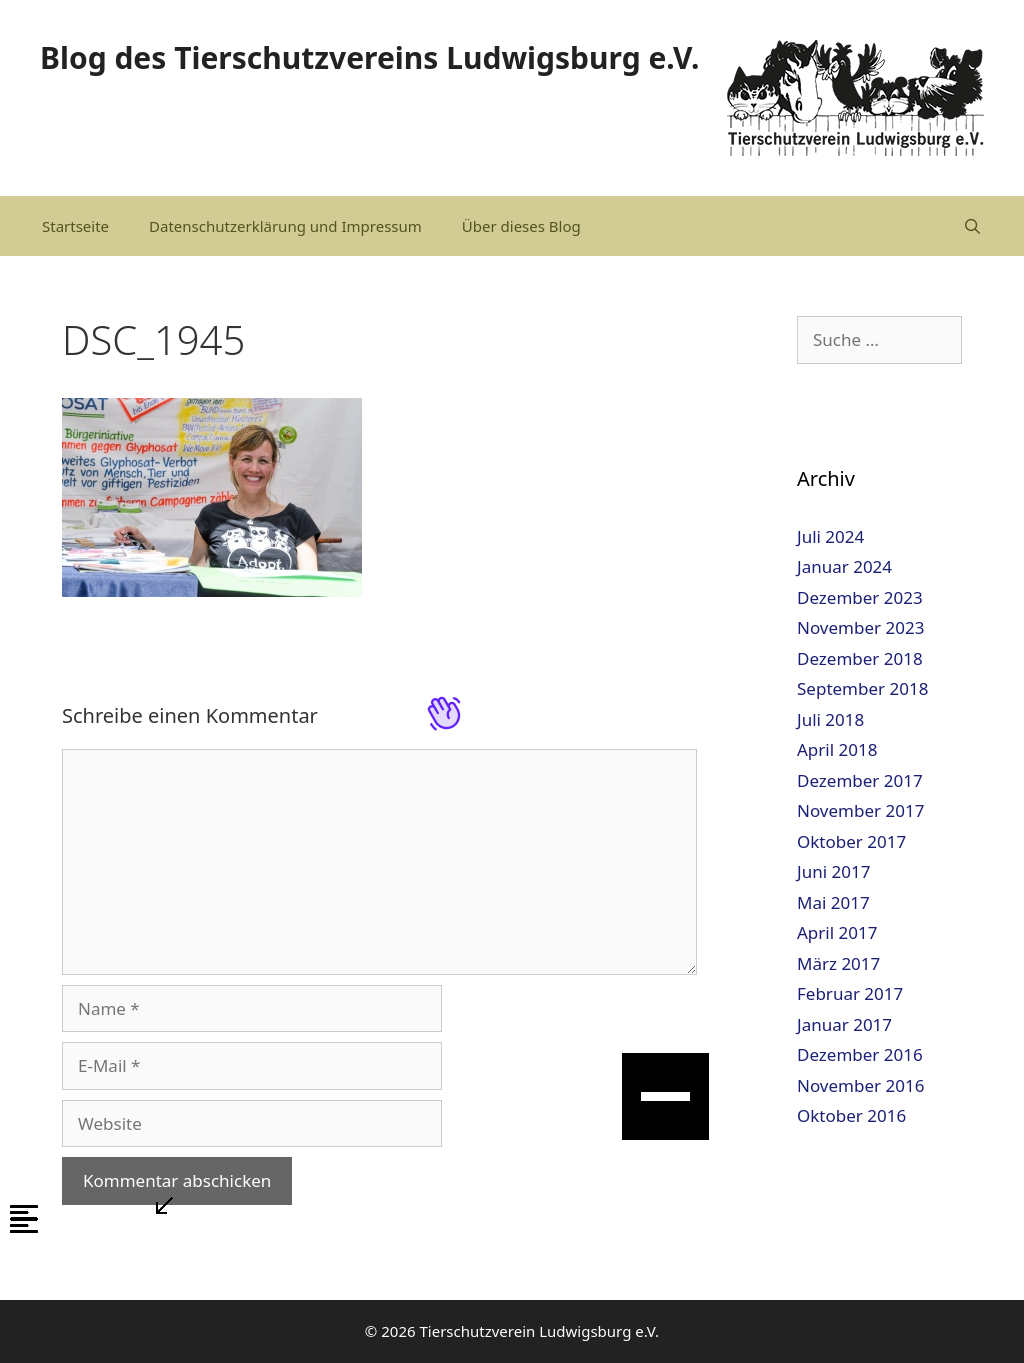 Image resolution: width=1024 pixels, height=1363 pixels. Describe the element at coordinates (24, 1219) in the screenshot. I see `align text to the left` at that location.